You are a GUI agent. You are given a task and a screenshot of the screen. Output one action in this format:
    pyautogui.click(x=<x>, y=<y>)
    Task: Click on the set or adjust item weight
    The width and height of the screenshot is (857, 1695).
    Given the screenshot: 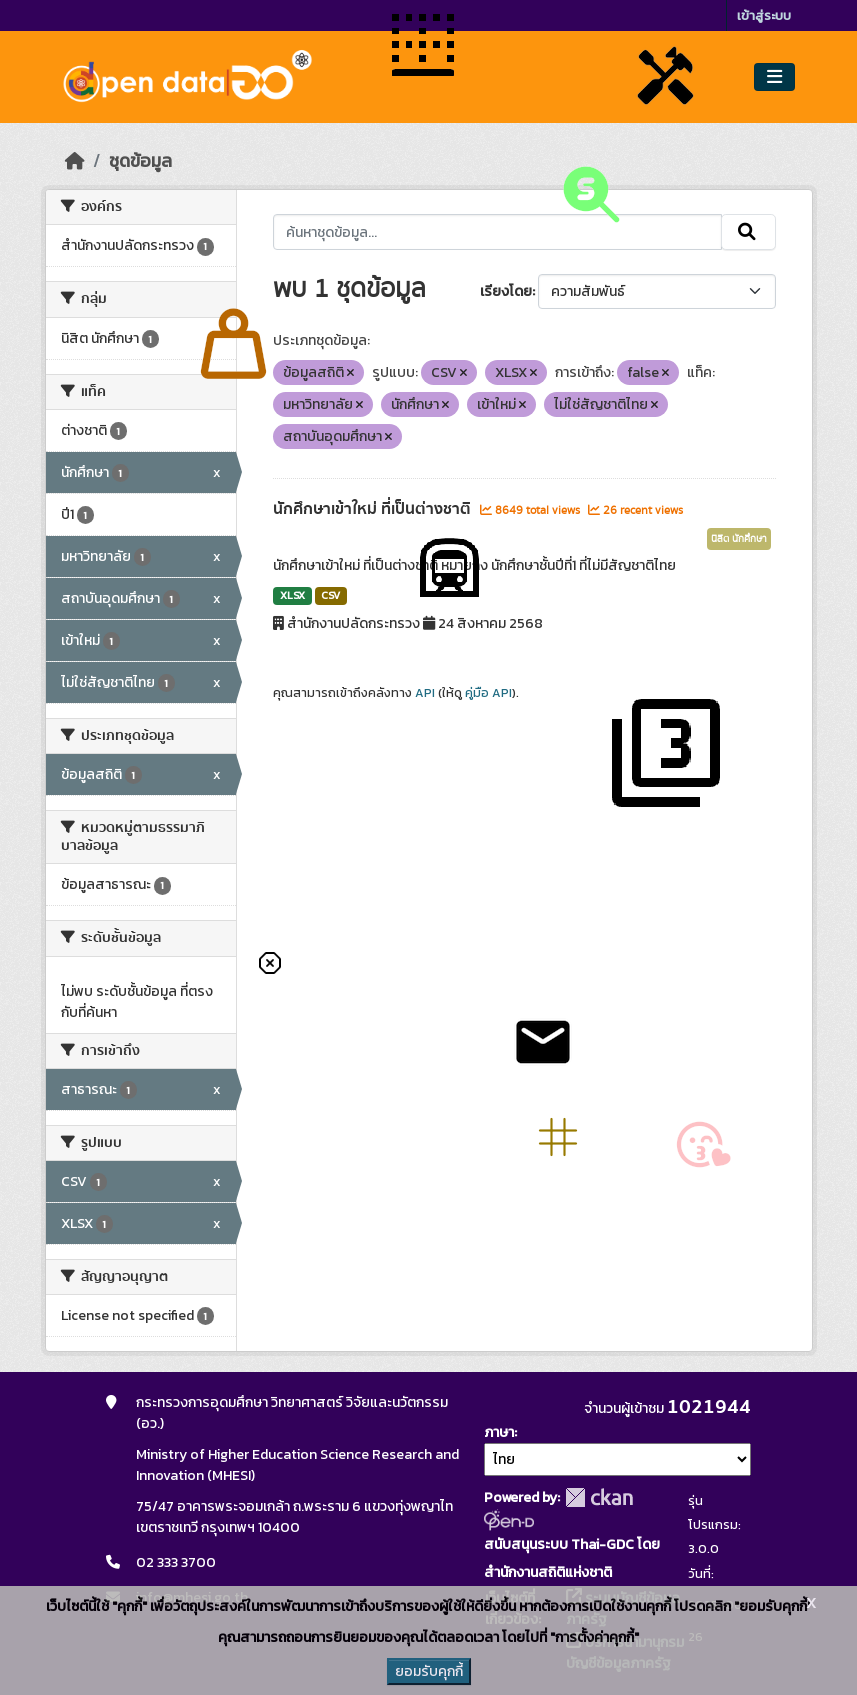 What is the action you would take?
    pyautogui.click(x=233, y=345)
    